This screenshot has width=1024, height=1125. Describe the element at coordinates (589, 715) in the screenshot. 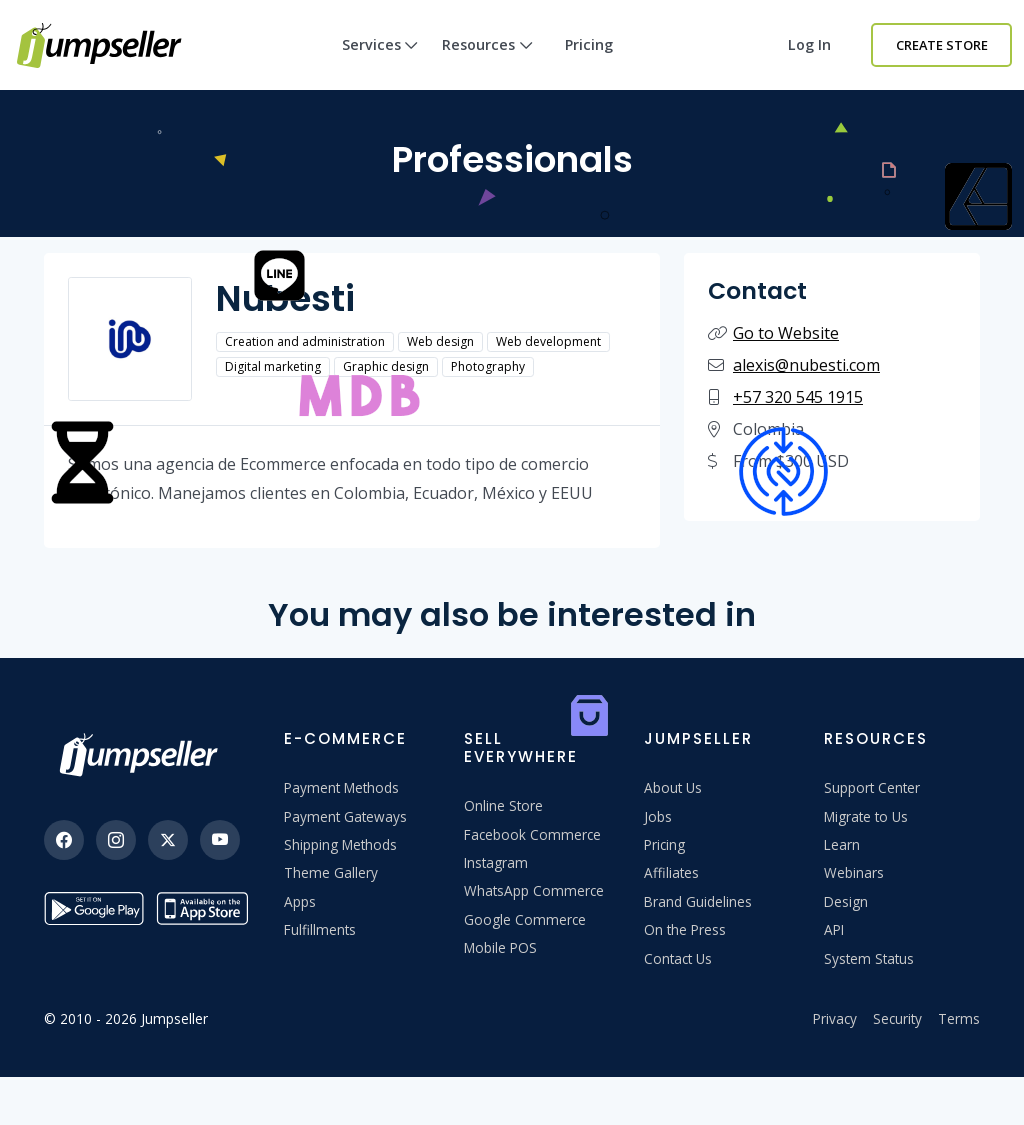

I see `view your shopping bag` at that location.